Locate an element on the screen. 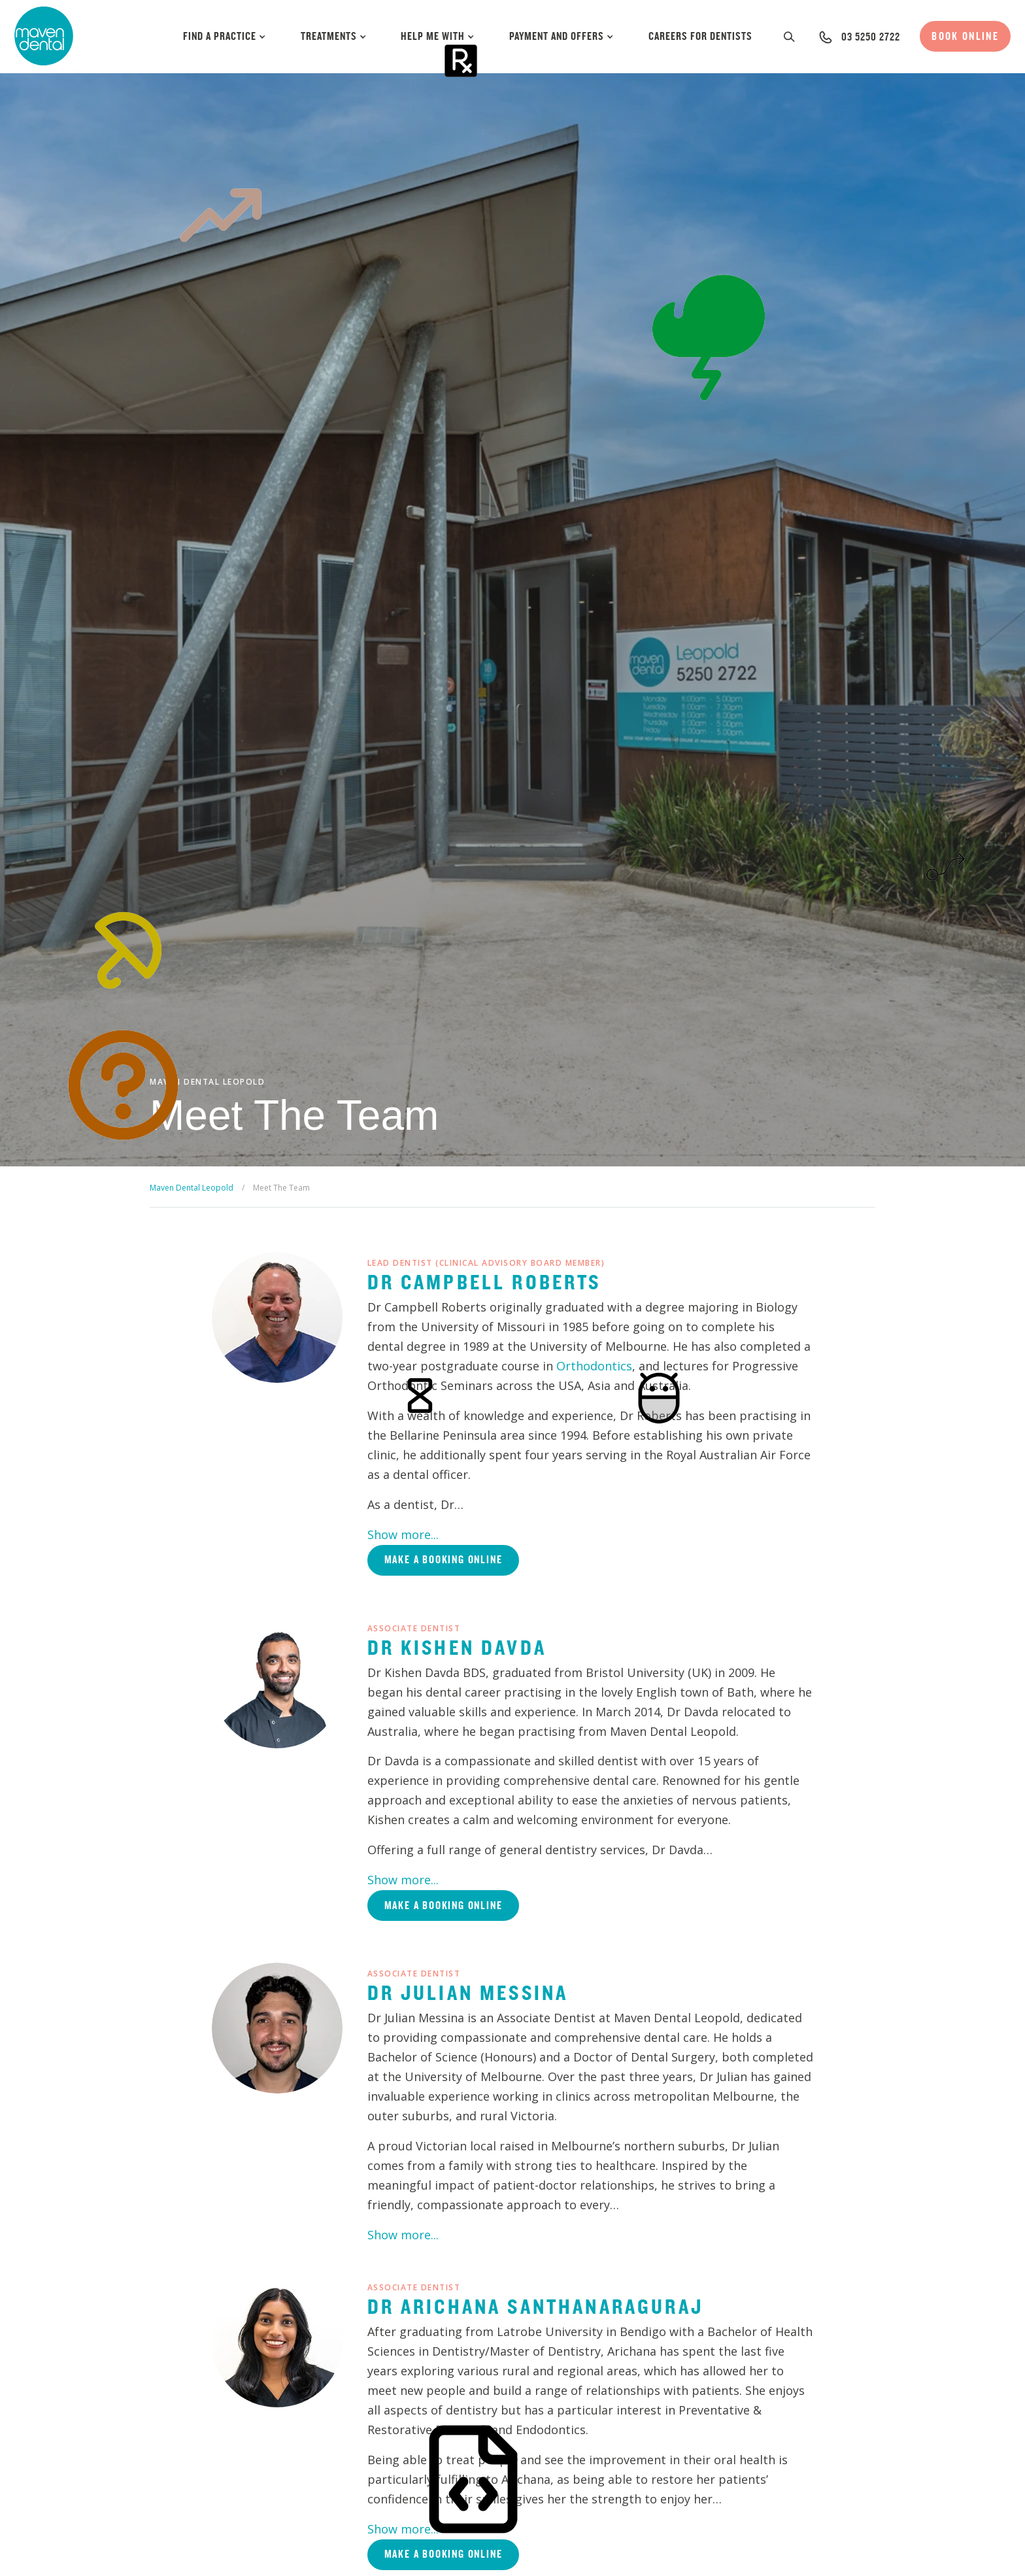  view source code file is located at coordinates (473, 2479).